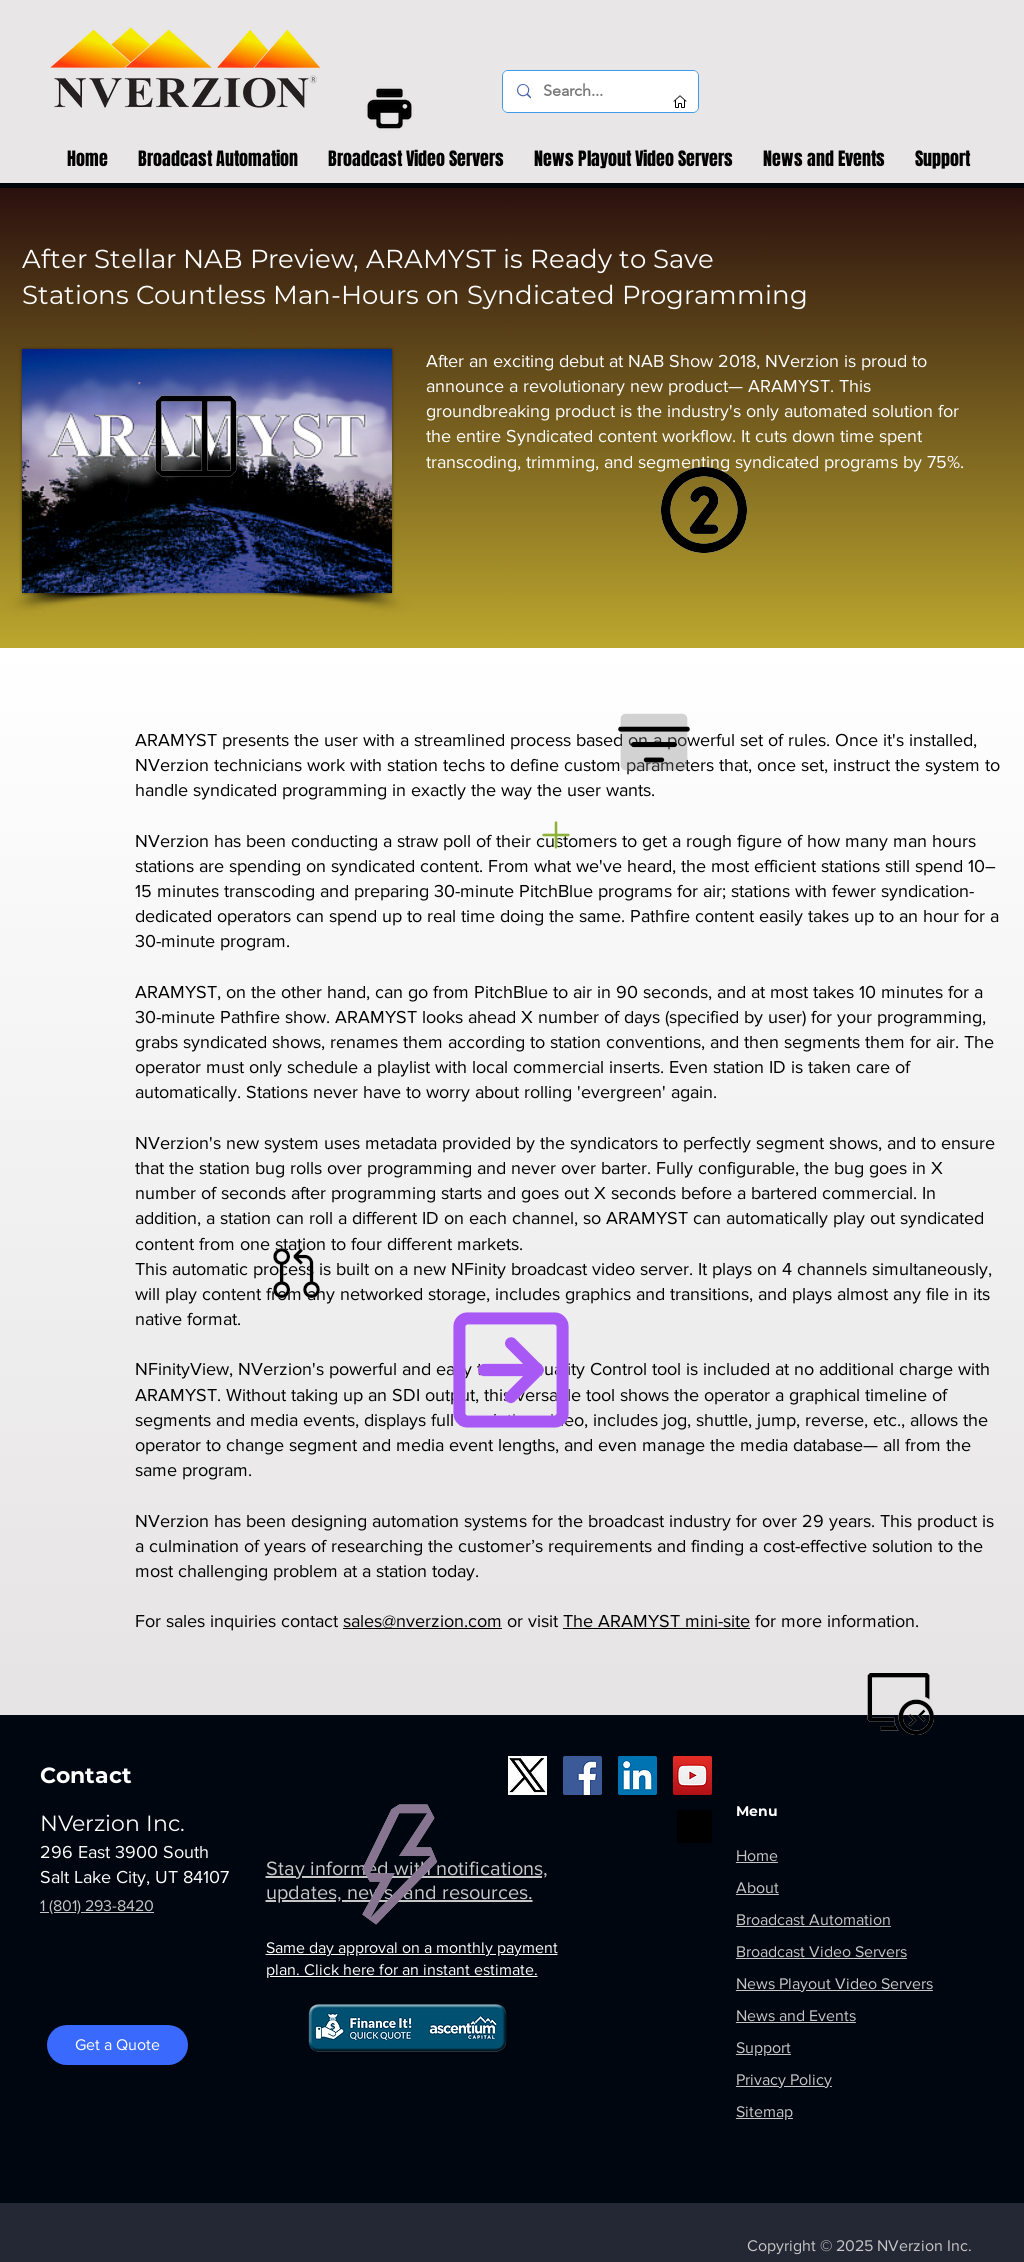 The image size is (1024, 2262). Describe the element at coordinates (704, 510) in the screenshot. I see `indicates step two in a multi-step process` at that location.